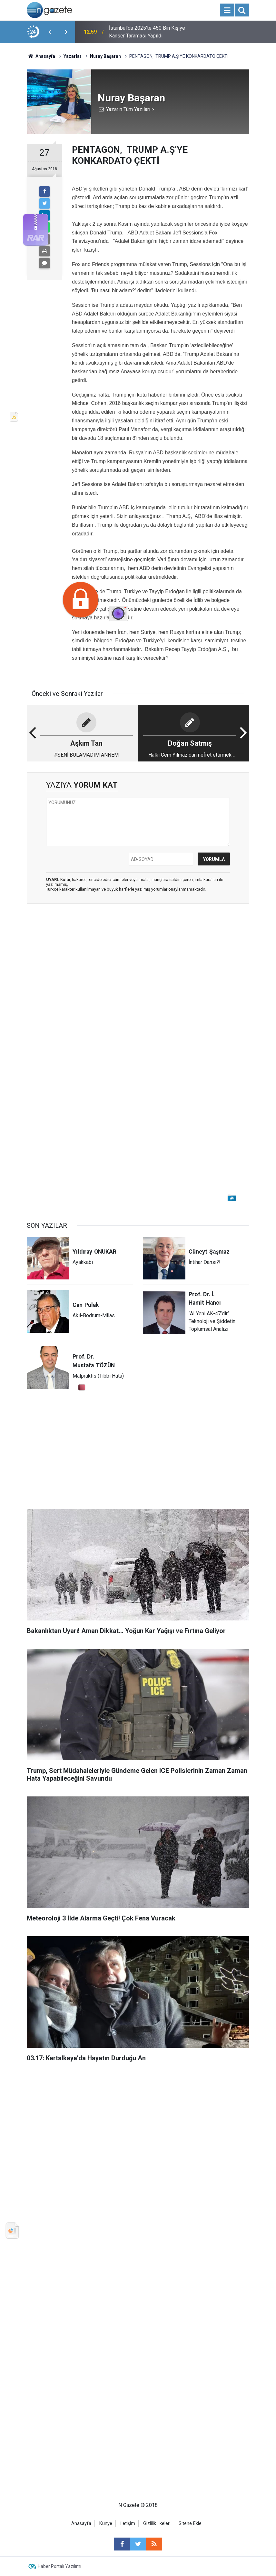 The image size is (276, 2576). What do you see at coordinates (12, 2230) in the screenshot?
I see `open a presentation file` at bounding box center [12, 2230].